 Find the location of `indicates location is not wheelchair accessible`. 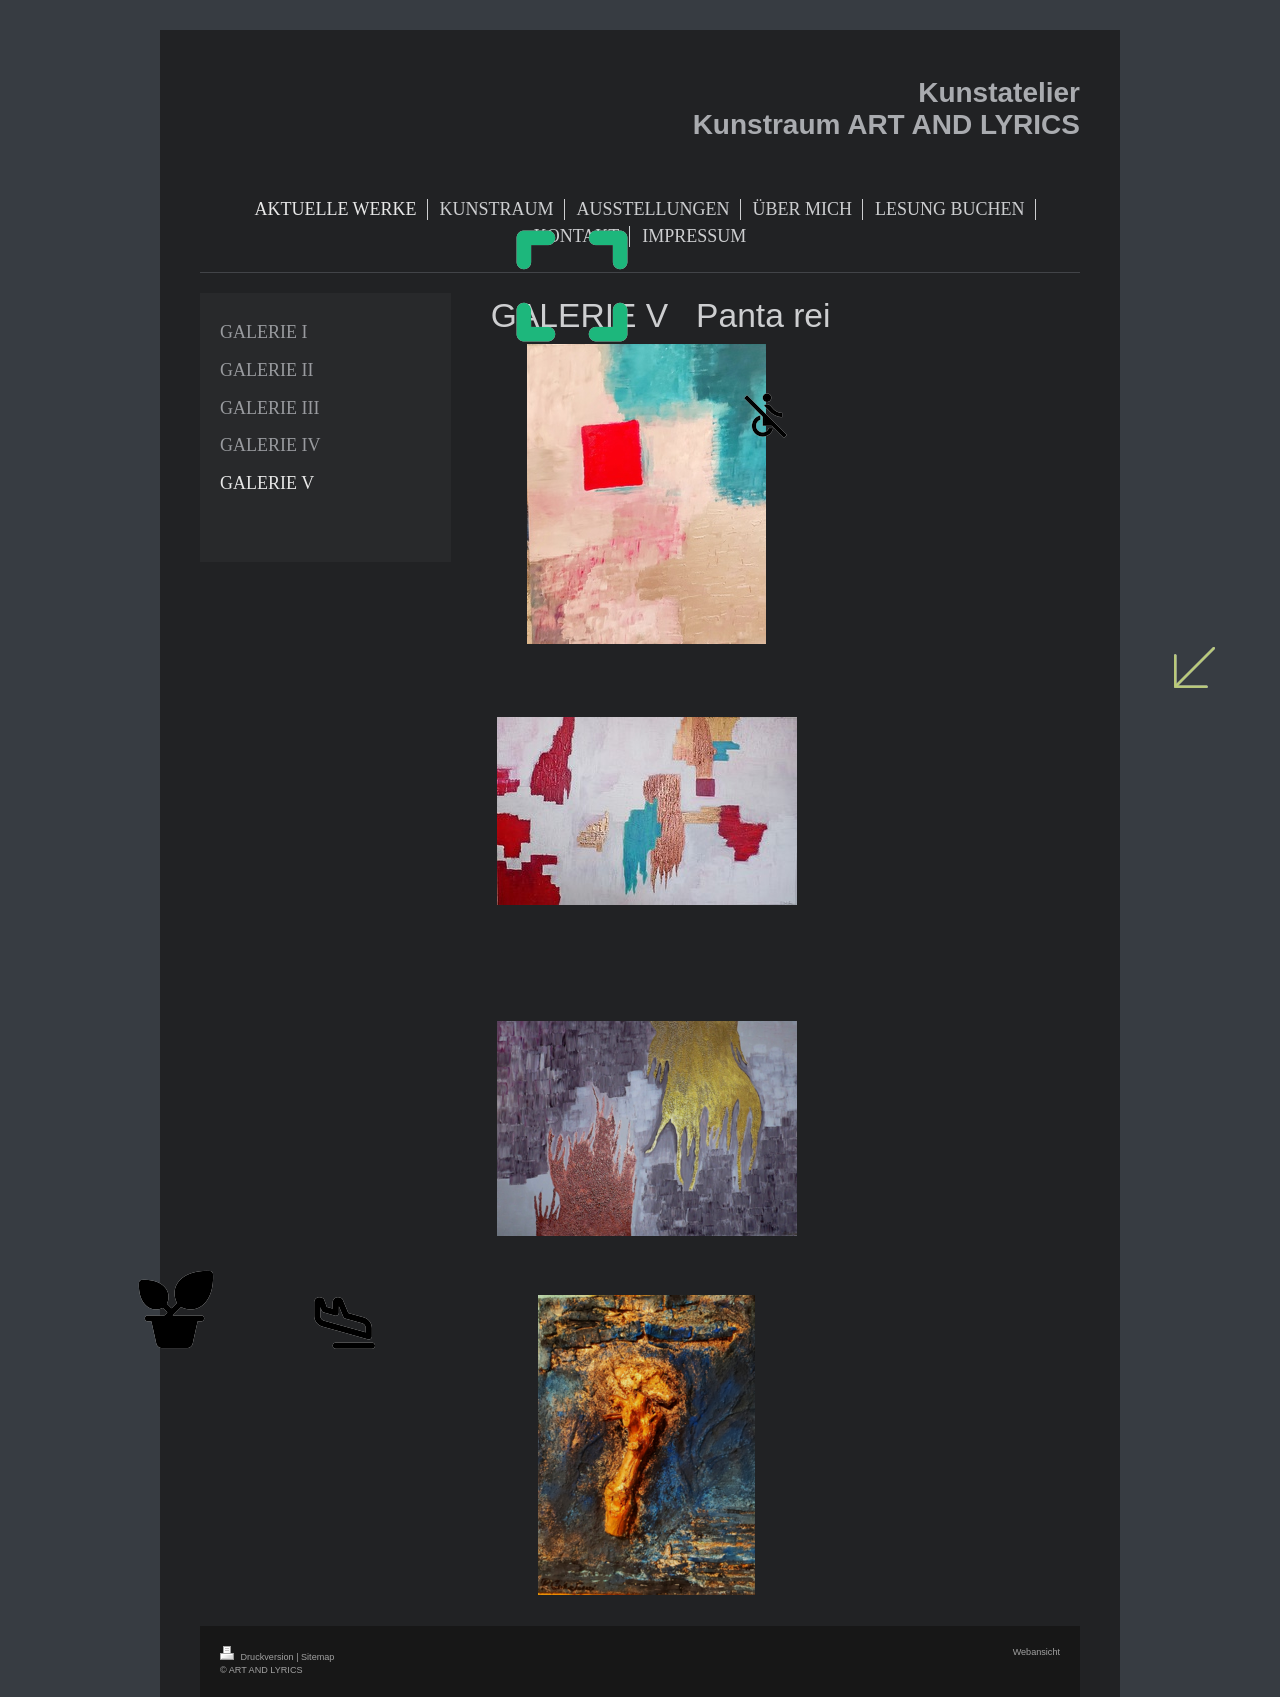

indicates location is not wheelchair accessible is located at coordinates (767, 415).